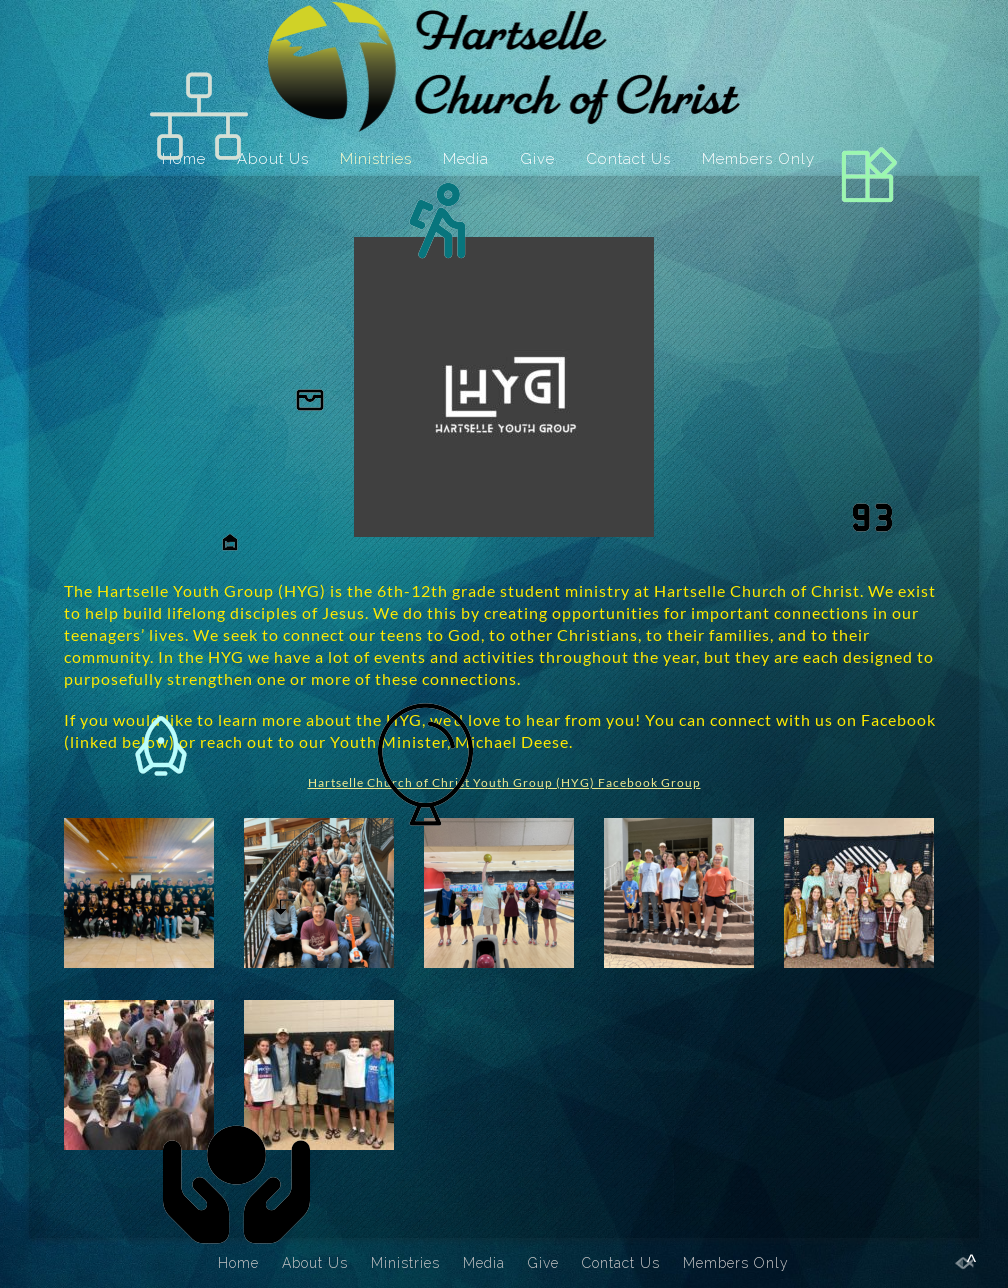 The image size is (1008, 1288). I want to click on find nearby overnight shelters, so click(230, 542).